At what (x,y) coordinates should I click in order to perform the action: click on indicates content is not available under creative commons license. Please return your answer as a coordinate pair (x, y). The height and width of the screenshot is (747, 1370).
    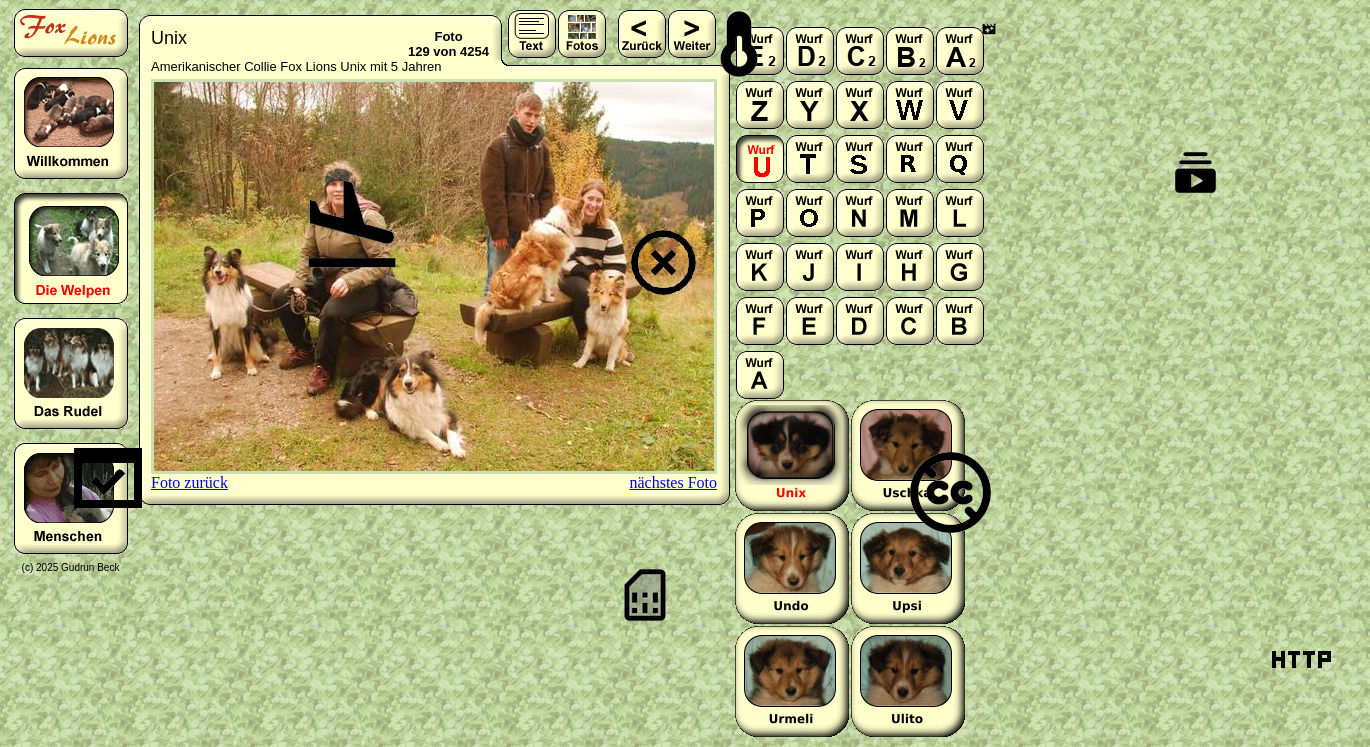
    Looking at the image, I should click on (950, 492).